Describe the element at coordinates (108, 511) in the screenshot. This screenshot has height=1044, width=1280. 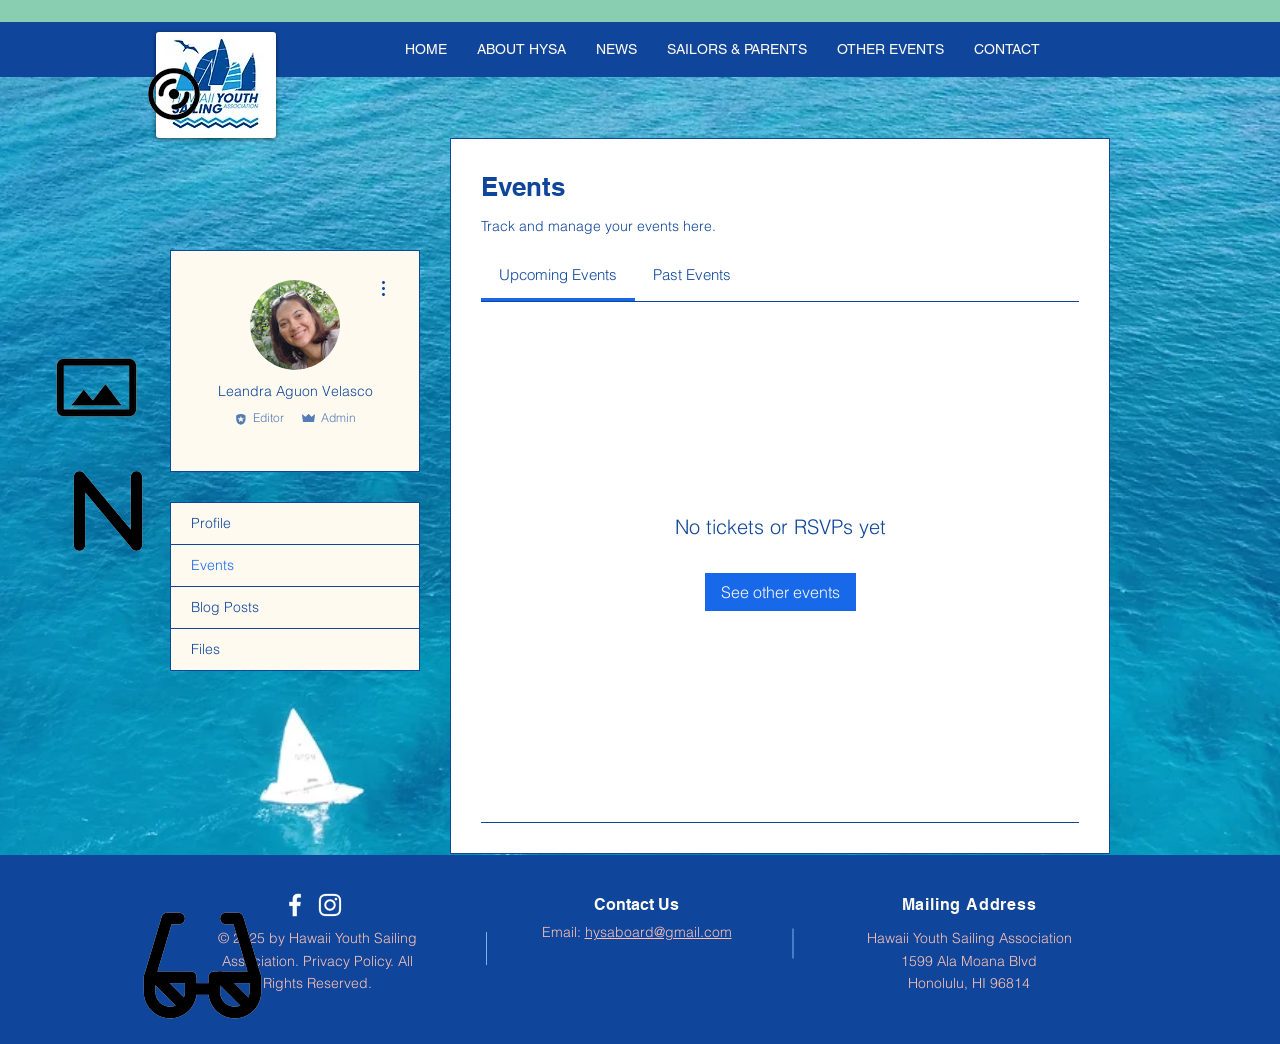
I see `indicates the letter "n" in alphabetical navigation or sorting` at that location.